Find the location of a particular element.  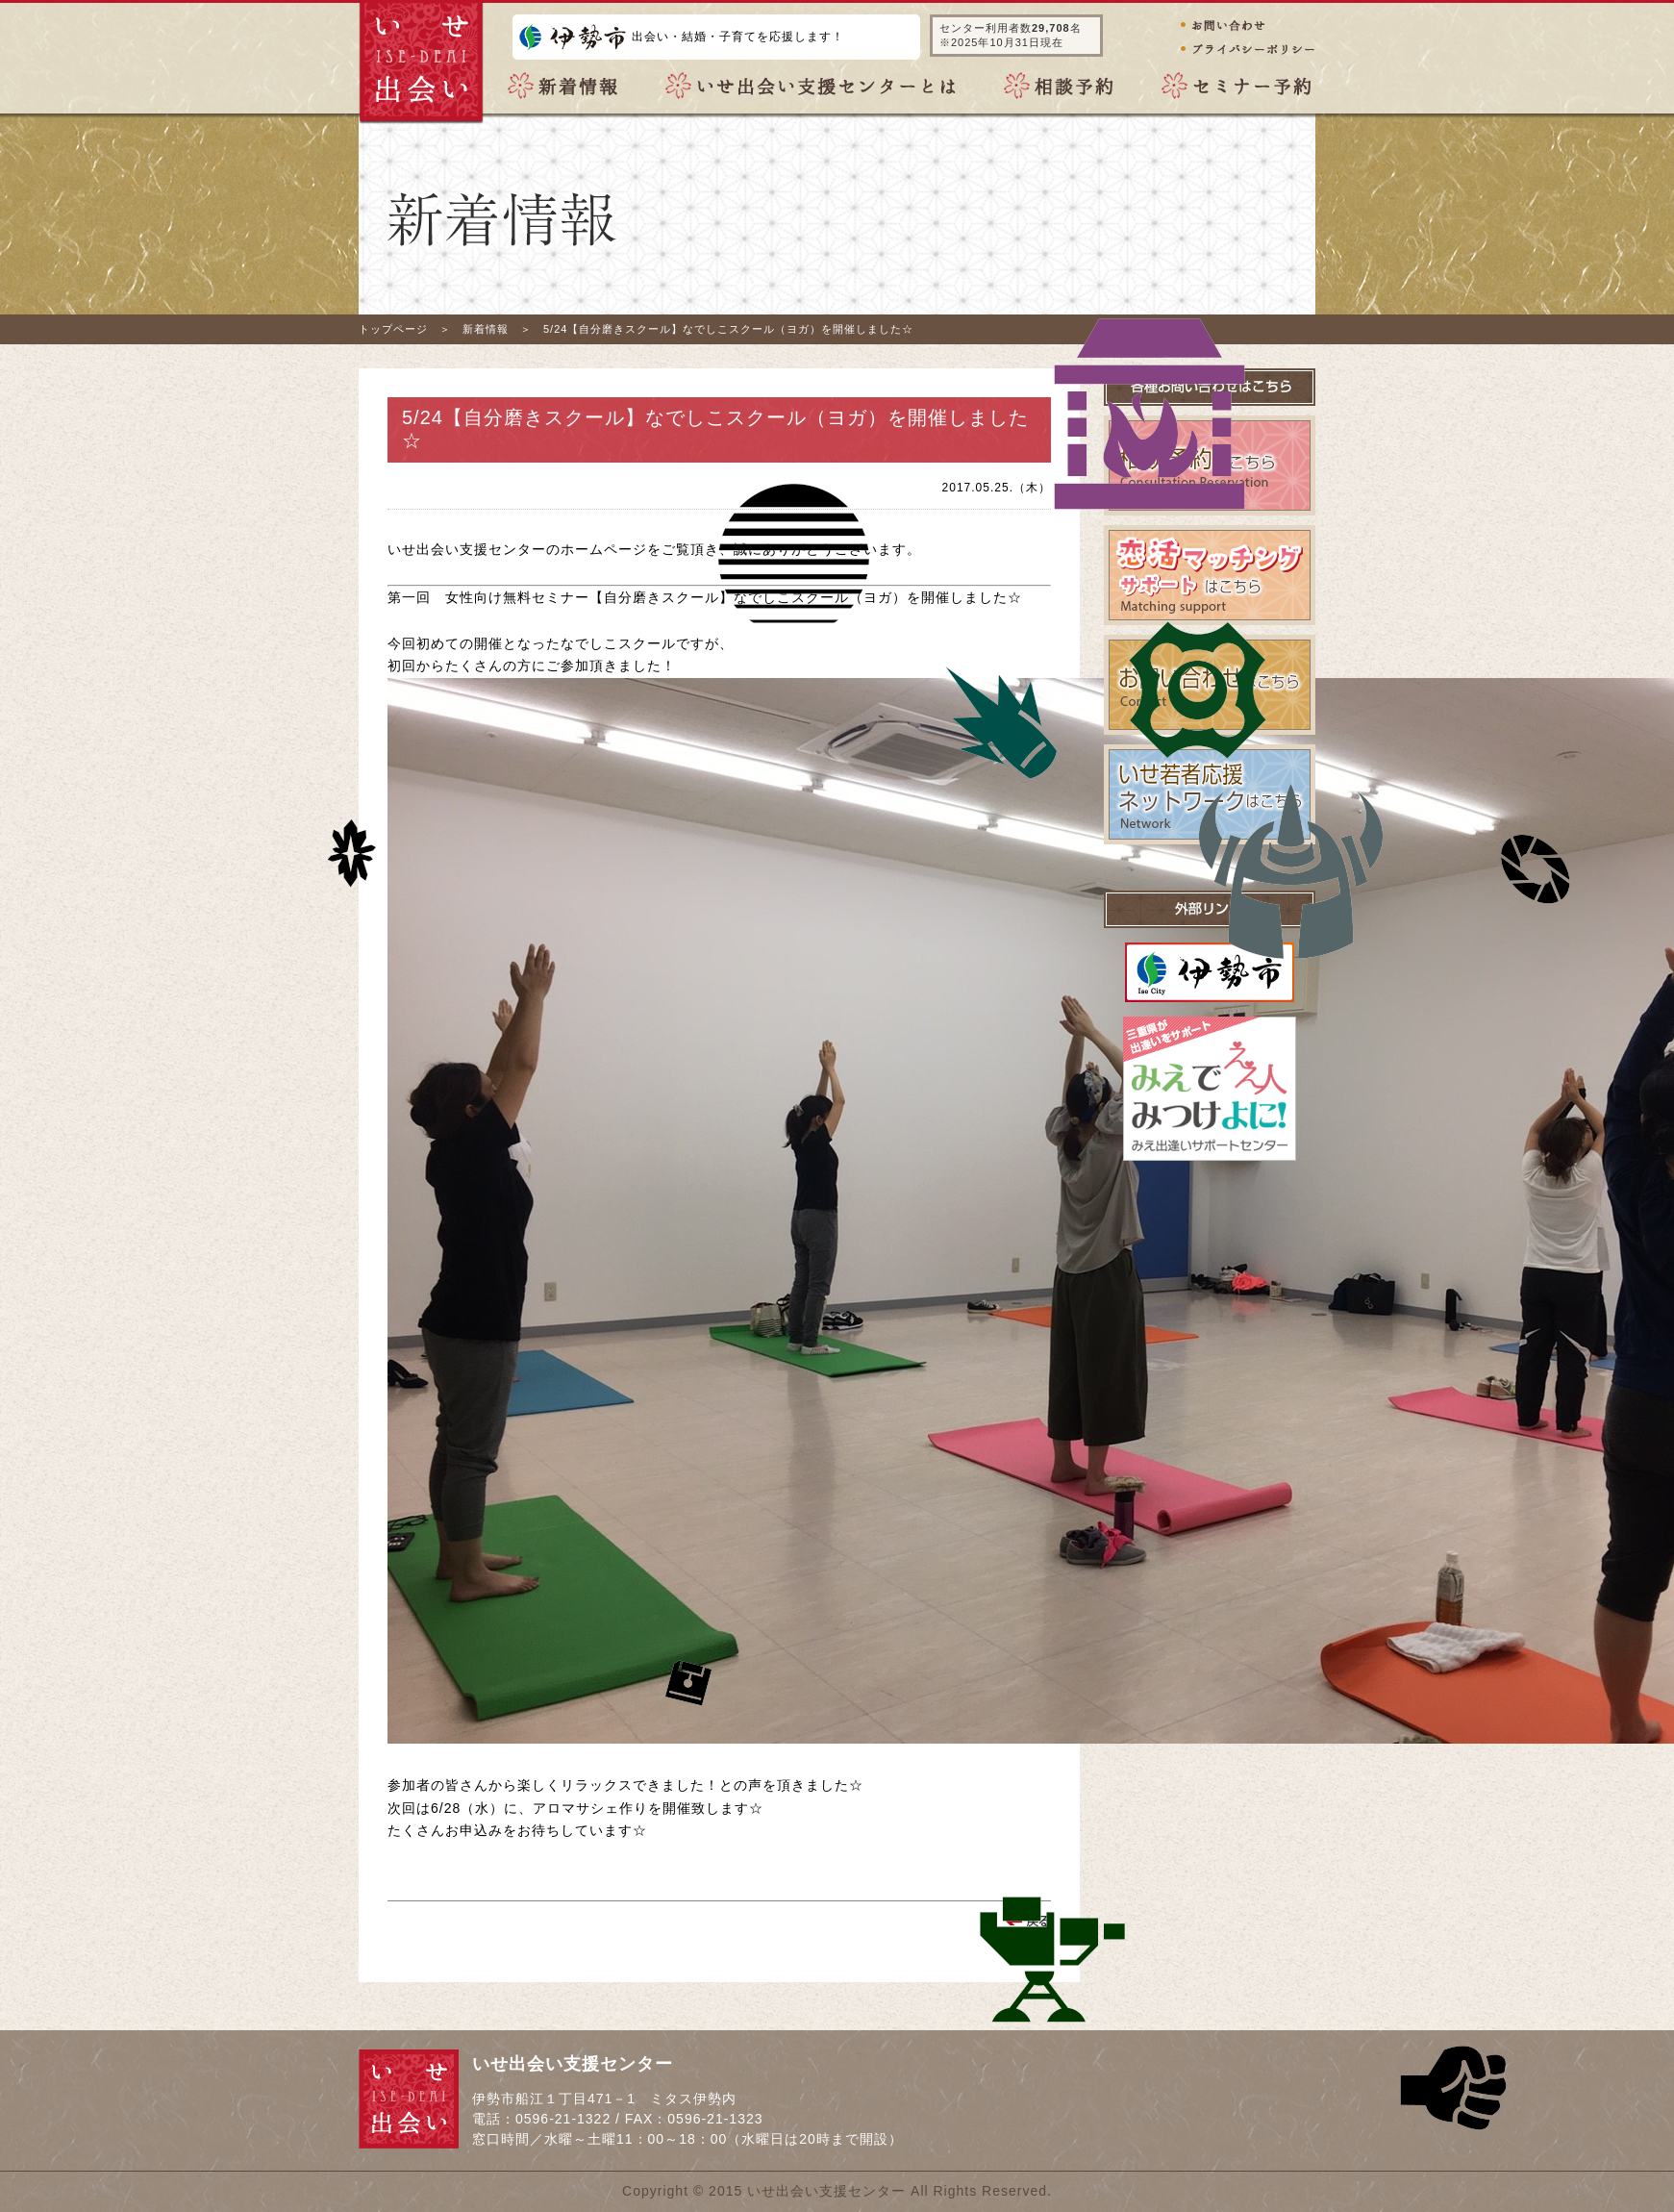

indicates influence or social impact is located at coordinates (1000, 722).